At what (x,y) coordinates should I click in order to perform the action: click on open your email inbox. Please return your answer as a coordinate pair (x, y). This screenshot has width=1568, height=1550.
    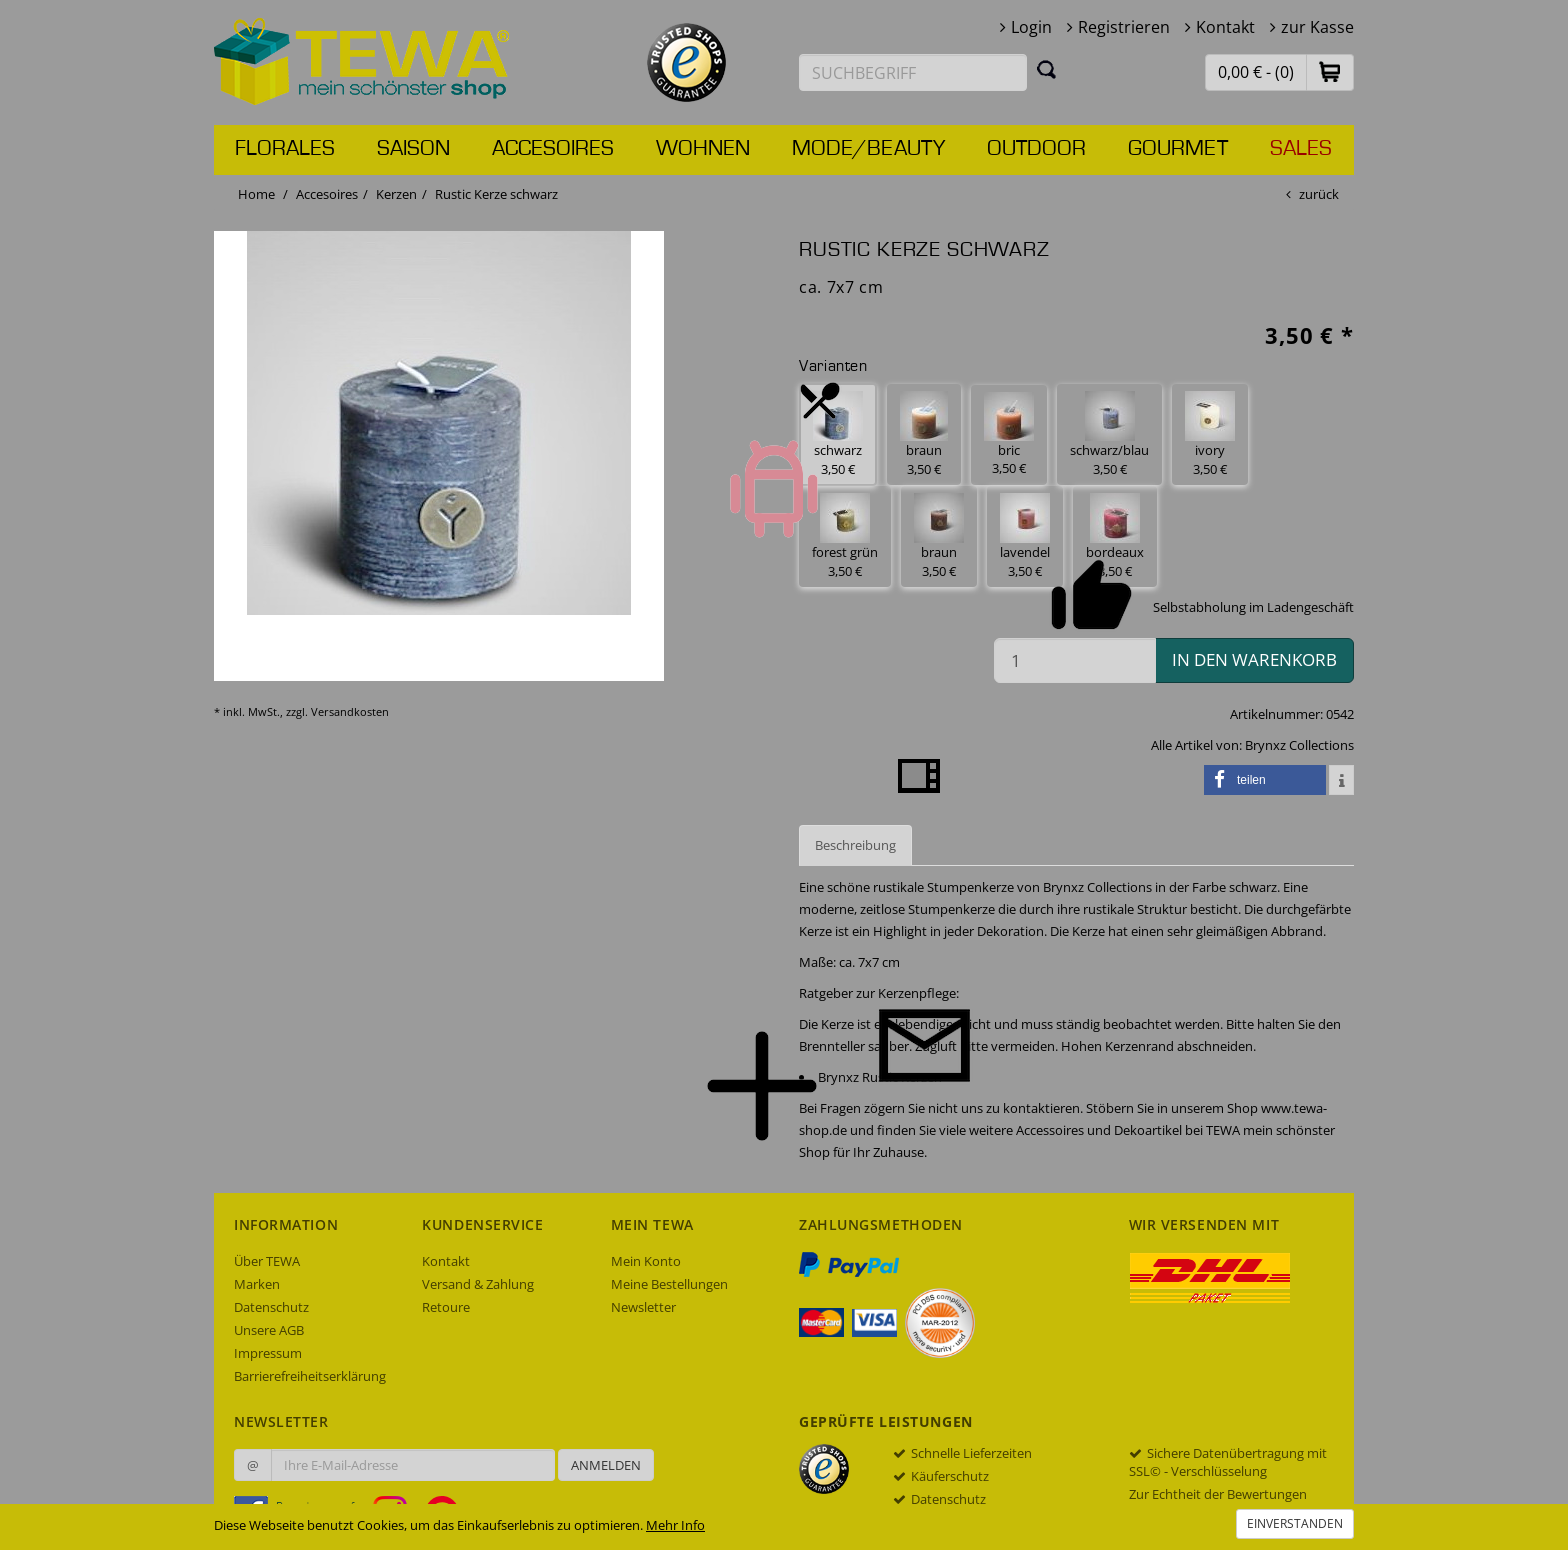
    Looking at the image, I should click on (924, 1045).